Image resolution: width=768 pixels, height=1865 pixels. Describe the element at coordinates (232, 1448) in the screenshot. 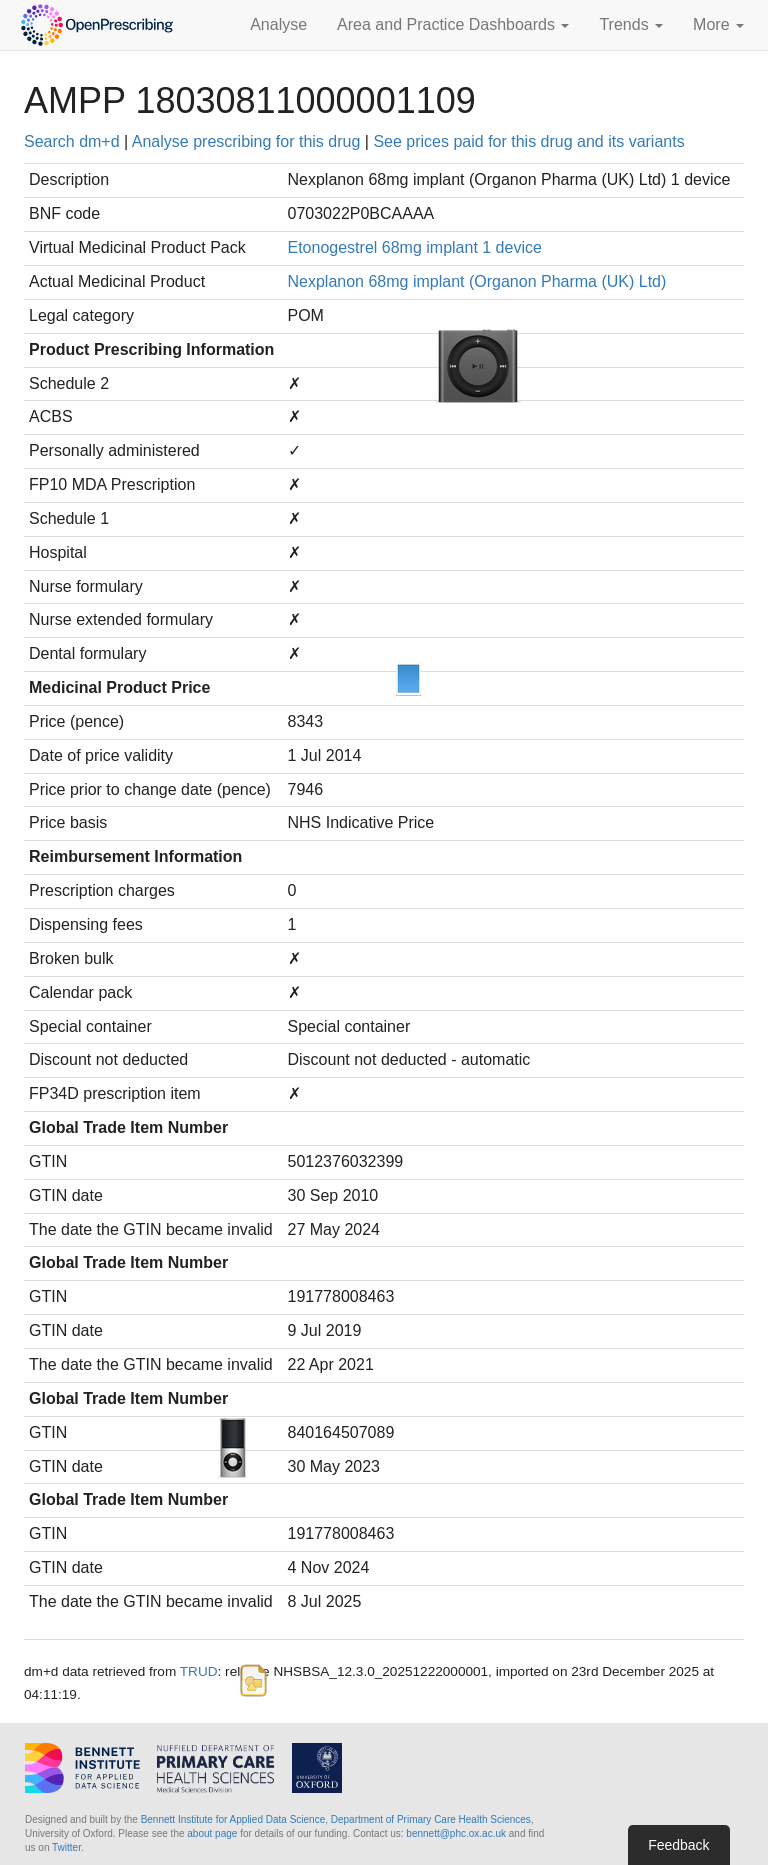

I see `iPod nano device connected` at that location.